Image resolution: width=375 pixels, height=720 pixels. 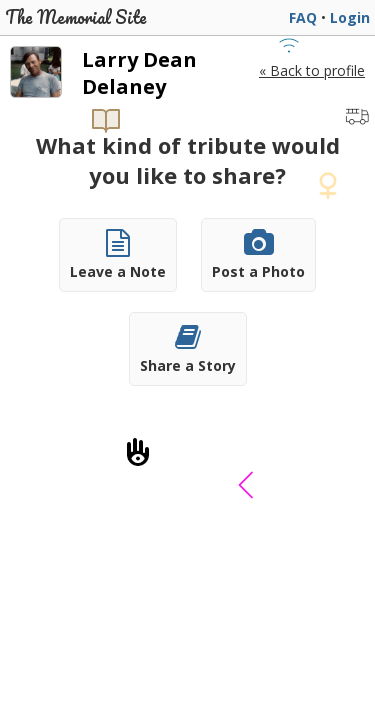 What do you see at coordinates (106, 119) in the screenshot?
I see `open reading mode or e-book viewer` at bounding box center [106, 119].